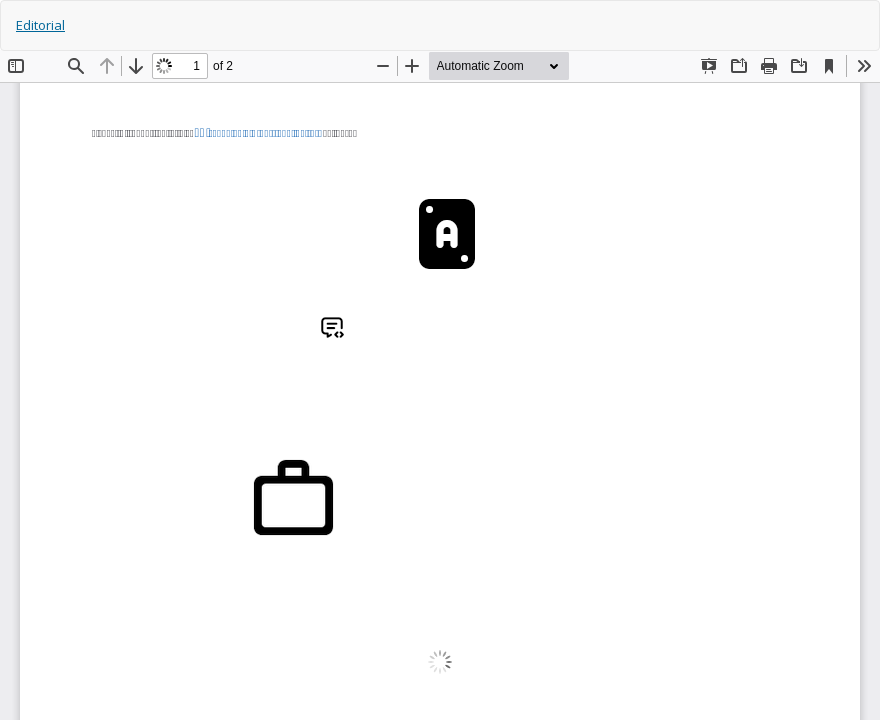  I want to click on view code snippets in chat, so click(332, 327).